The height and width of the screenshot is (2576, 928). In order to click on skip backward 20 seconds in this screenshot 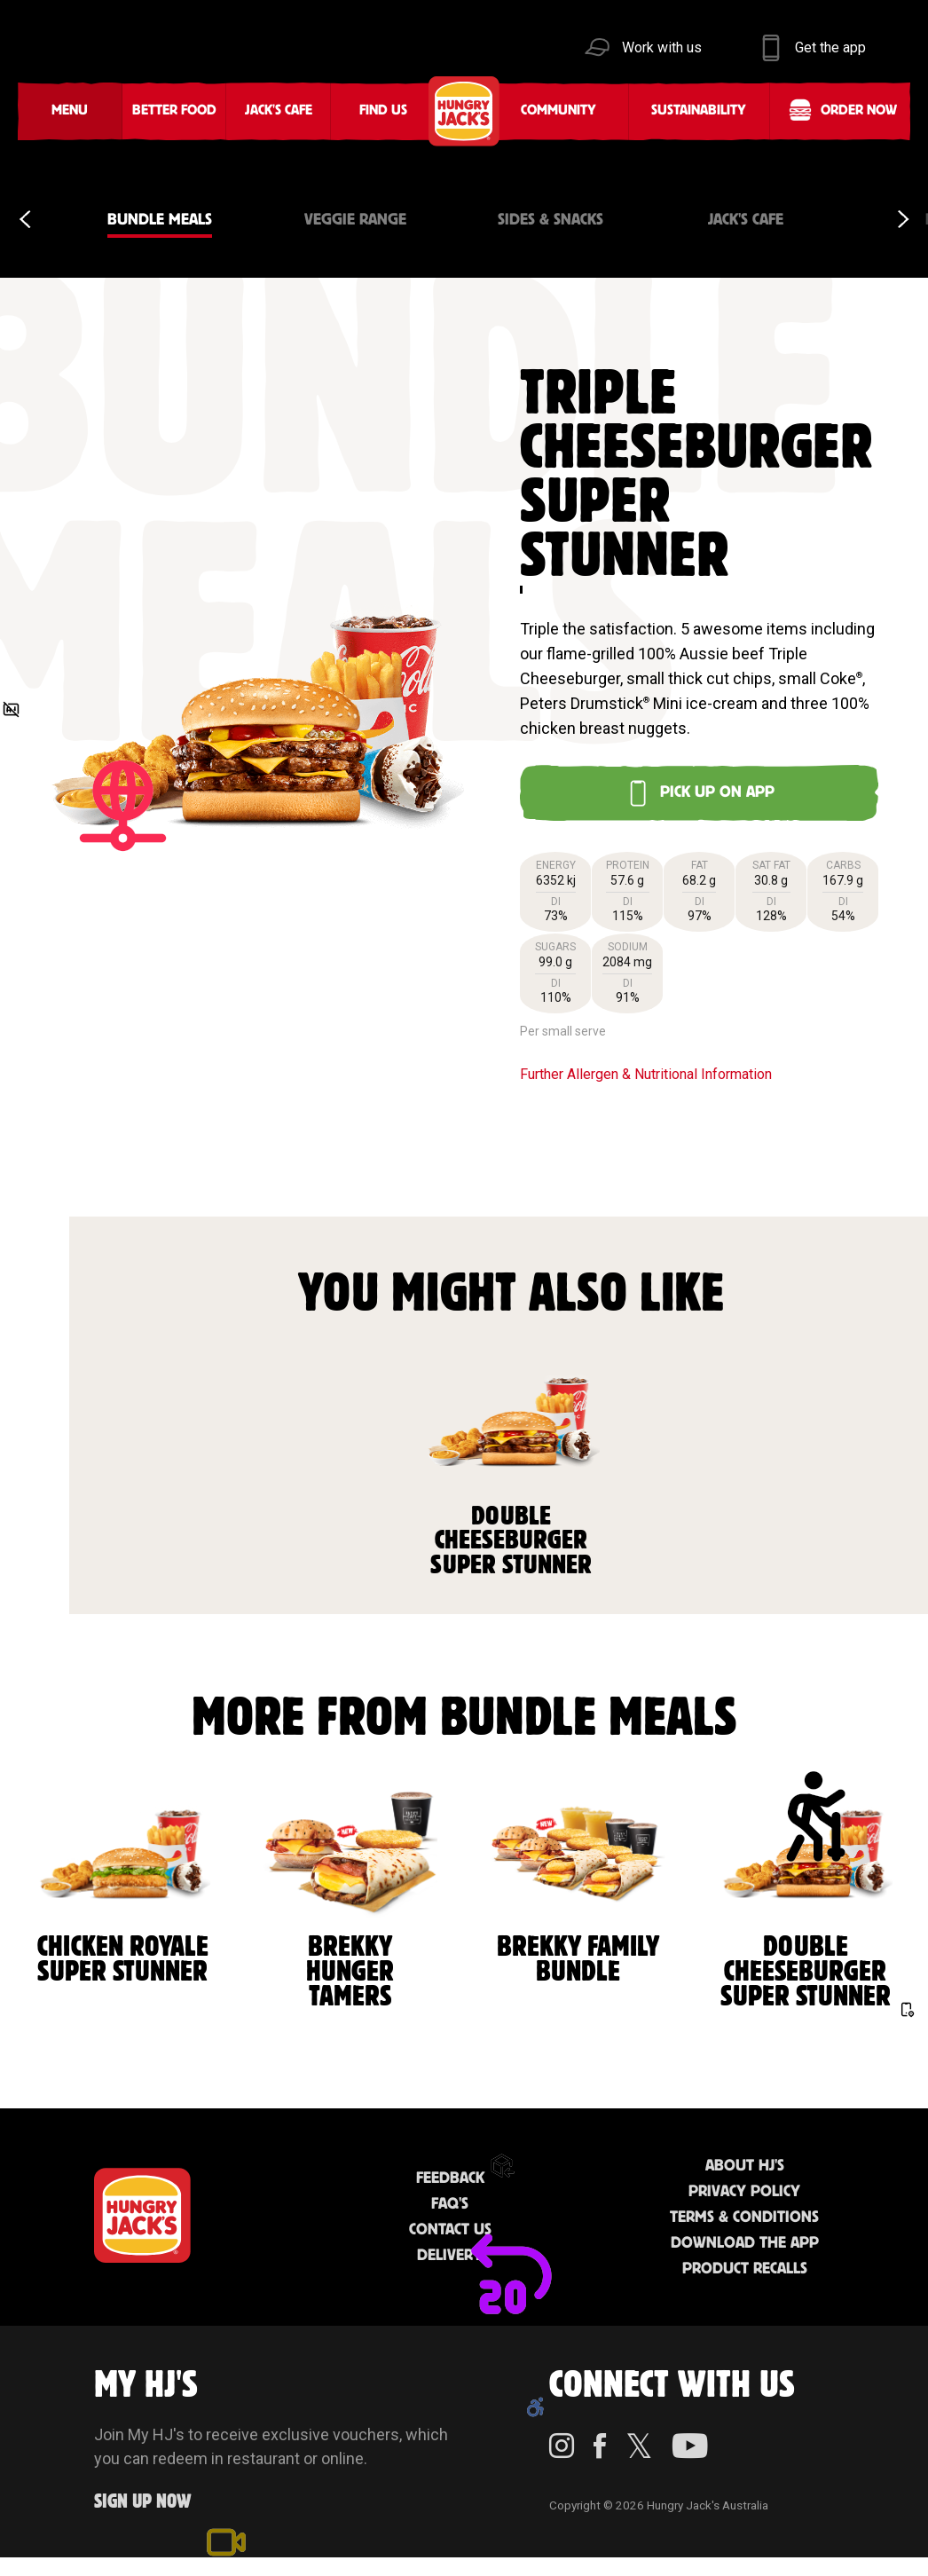, I will do `click(509, 2276)`.